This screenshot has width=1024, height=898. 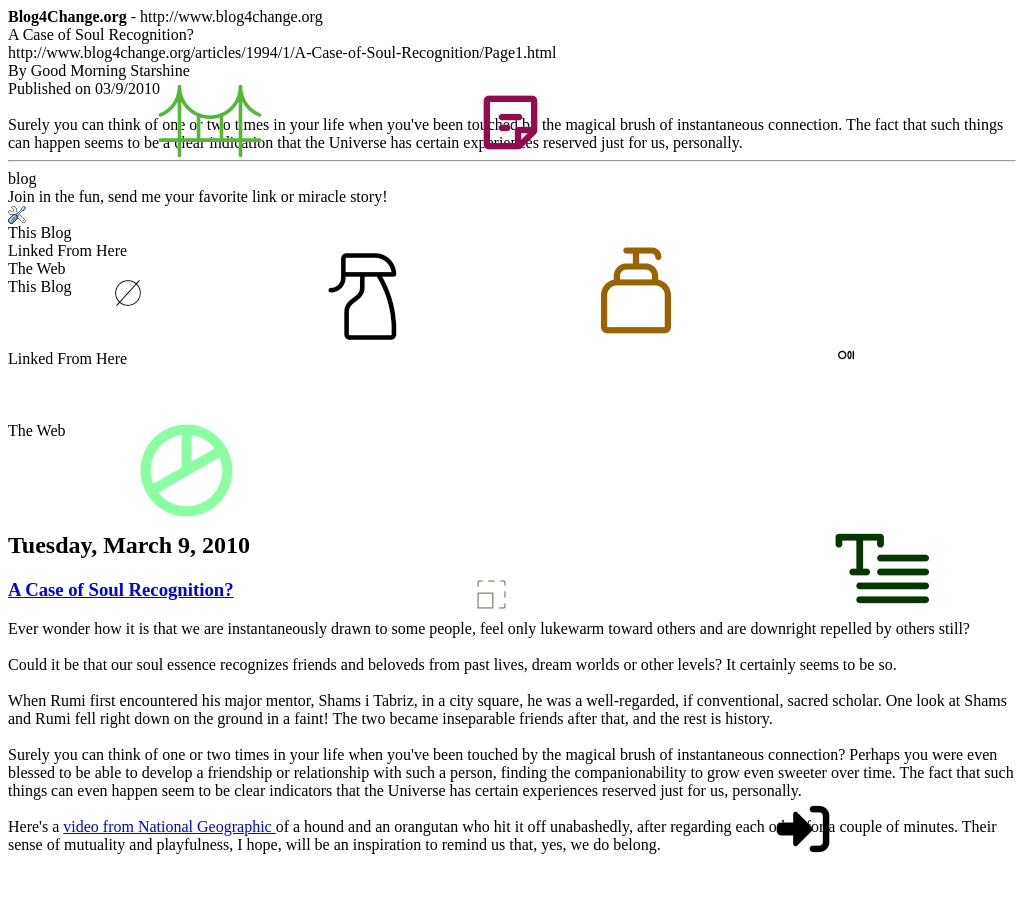 What do you see at coordinates (880, 568) in the screenshot?
I see `read articles from the new york times` at bounding box center [880, 568].